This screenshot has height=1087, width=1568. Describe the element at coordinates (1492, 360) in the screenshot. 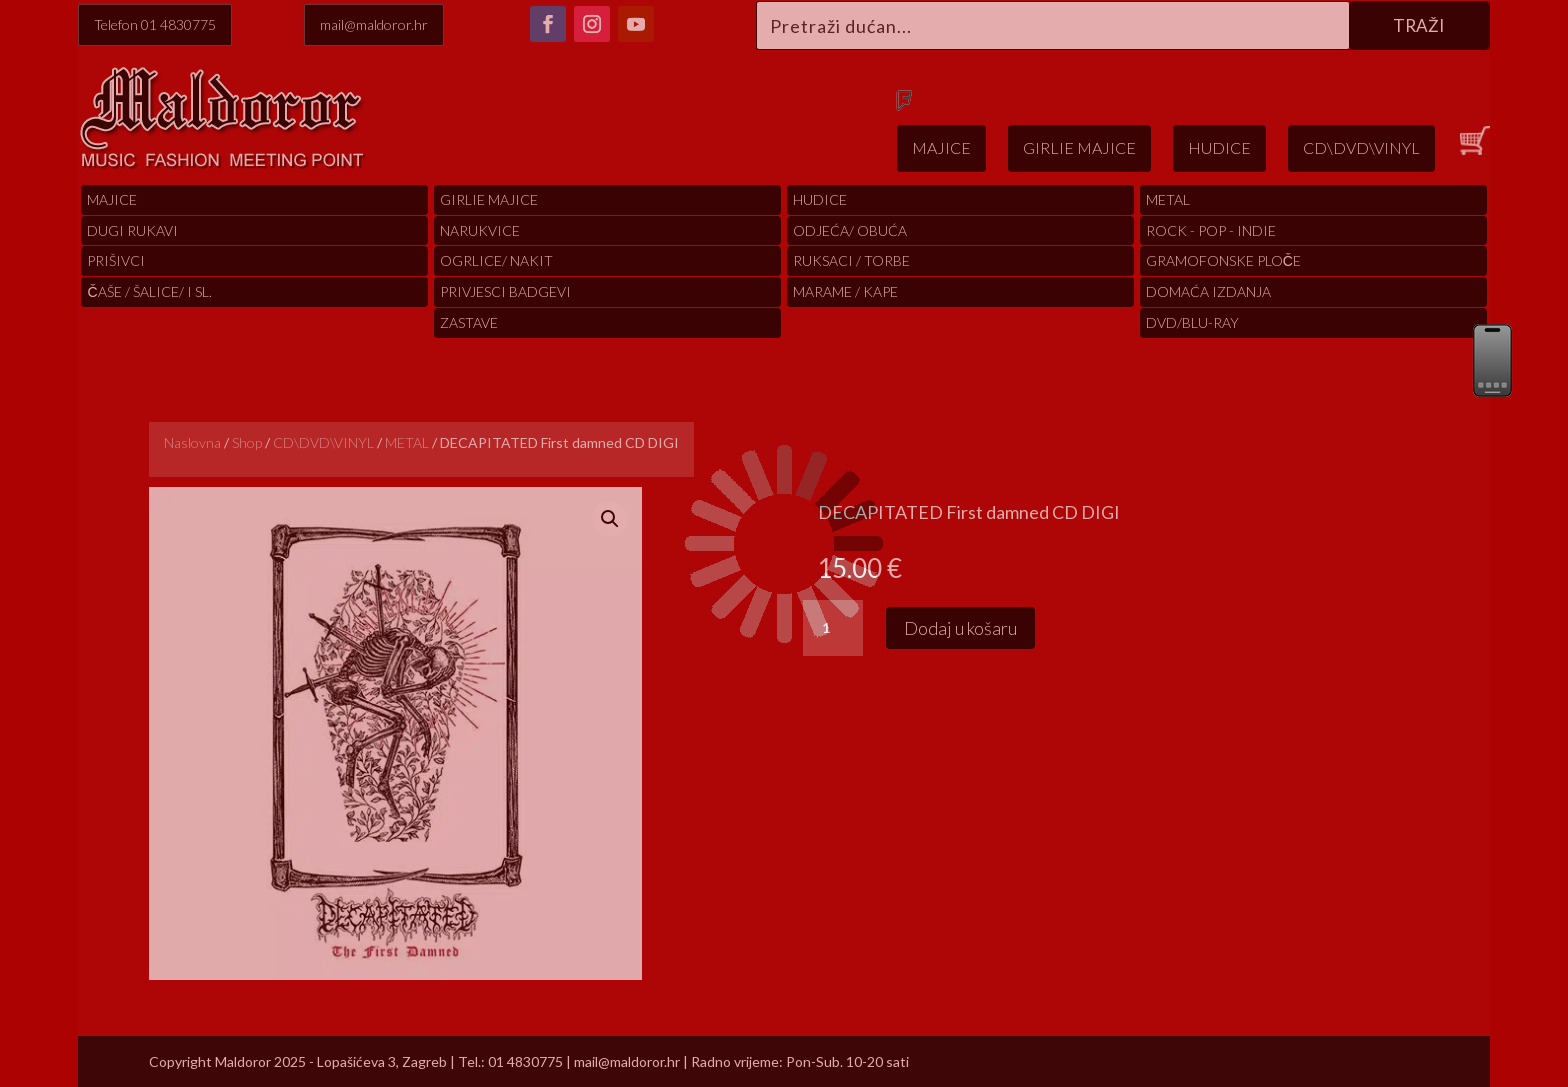

I see `iPhone device icon` at that location.